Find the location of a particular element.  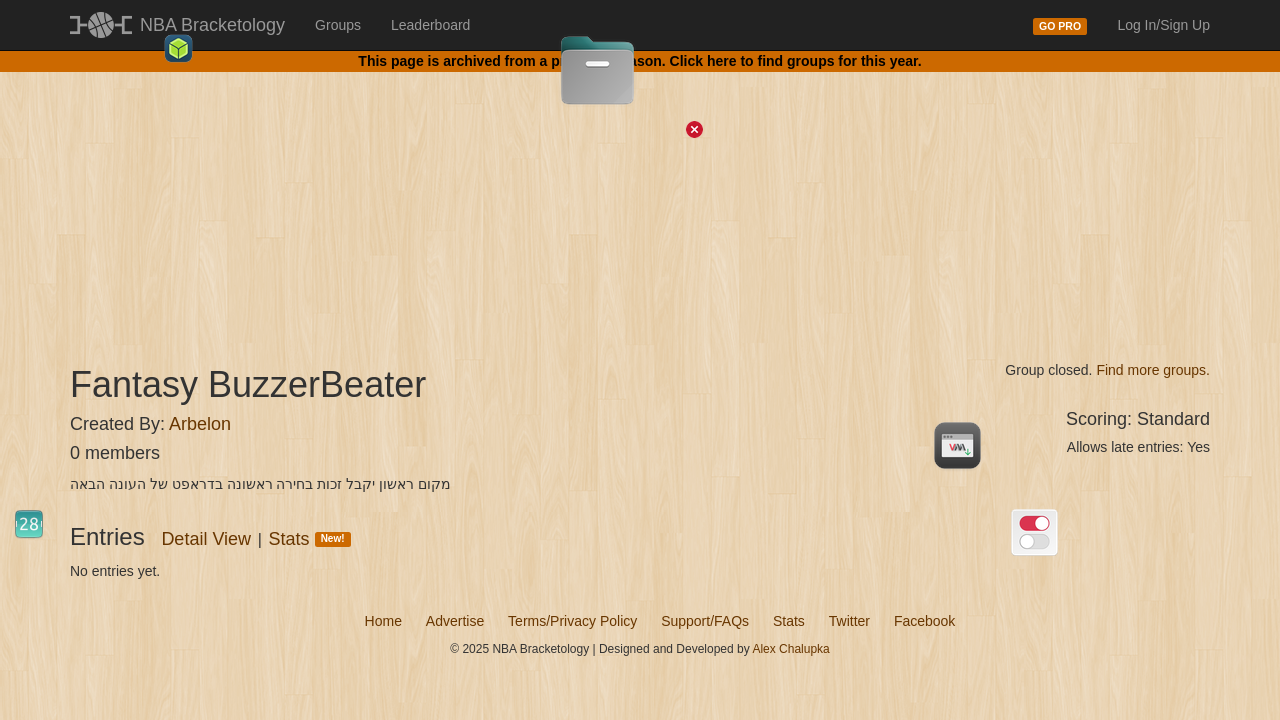

open gnome calendar app is located at coordinates (29, 524).